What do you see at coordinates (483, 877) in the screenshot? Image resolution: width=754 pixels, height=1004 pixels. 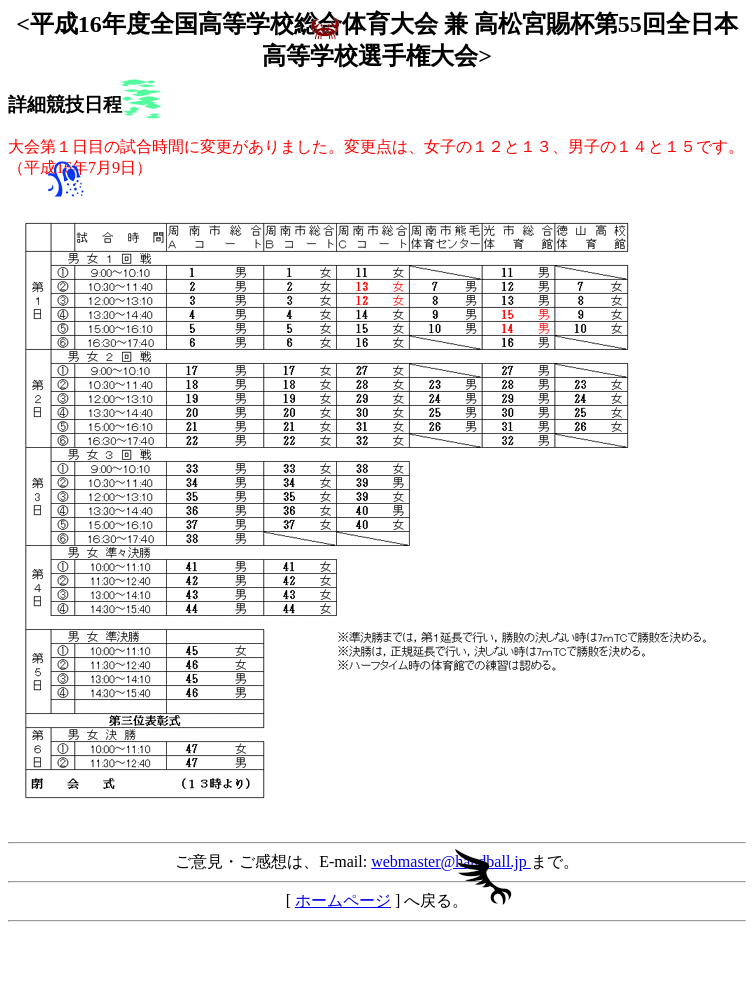 I see `speed boost or agility power-up` at bounding box center [483, 877].